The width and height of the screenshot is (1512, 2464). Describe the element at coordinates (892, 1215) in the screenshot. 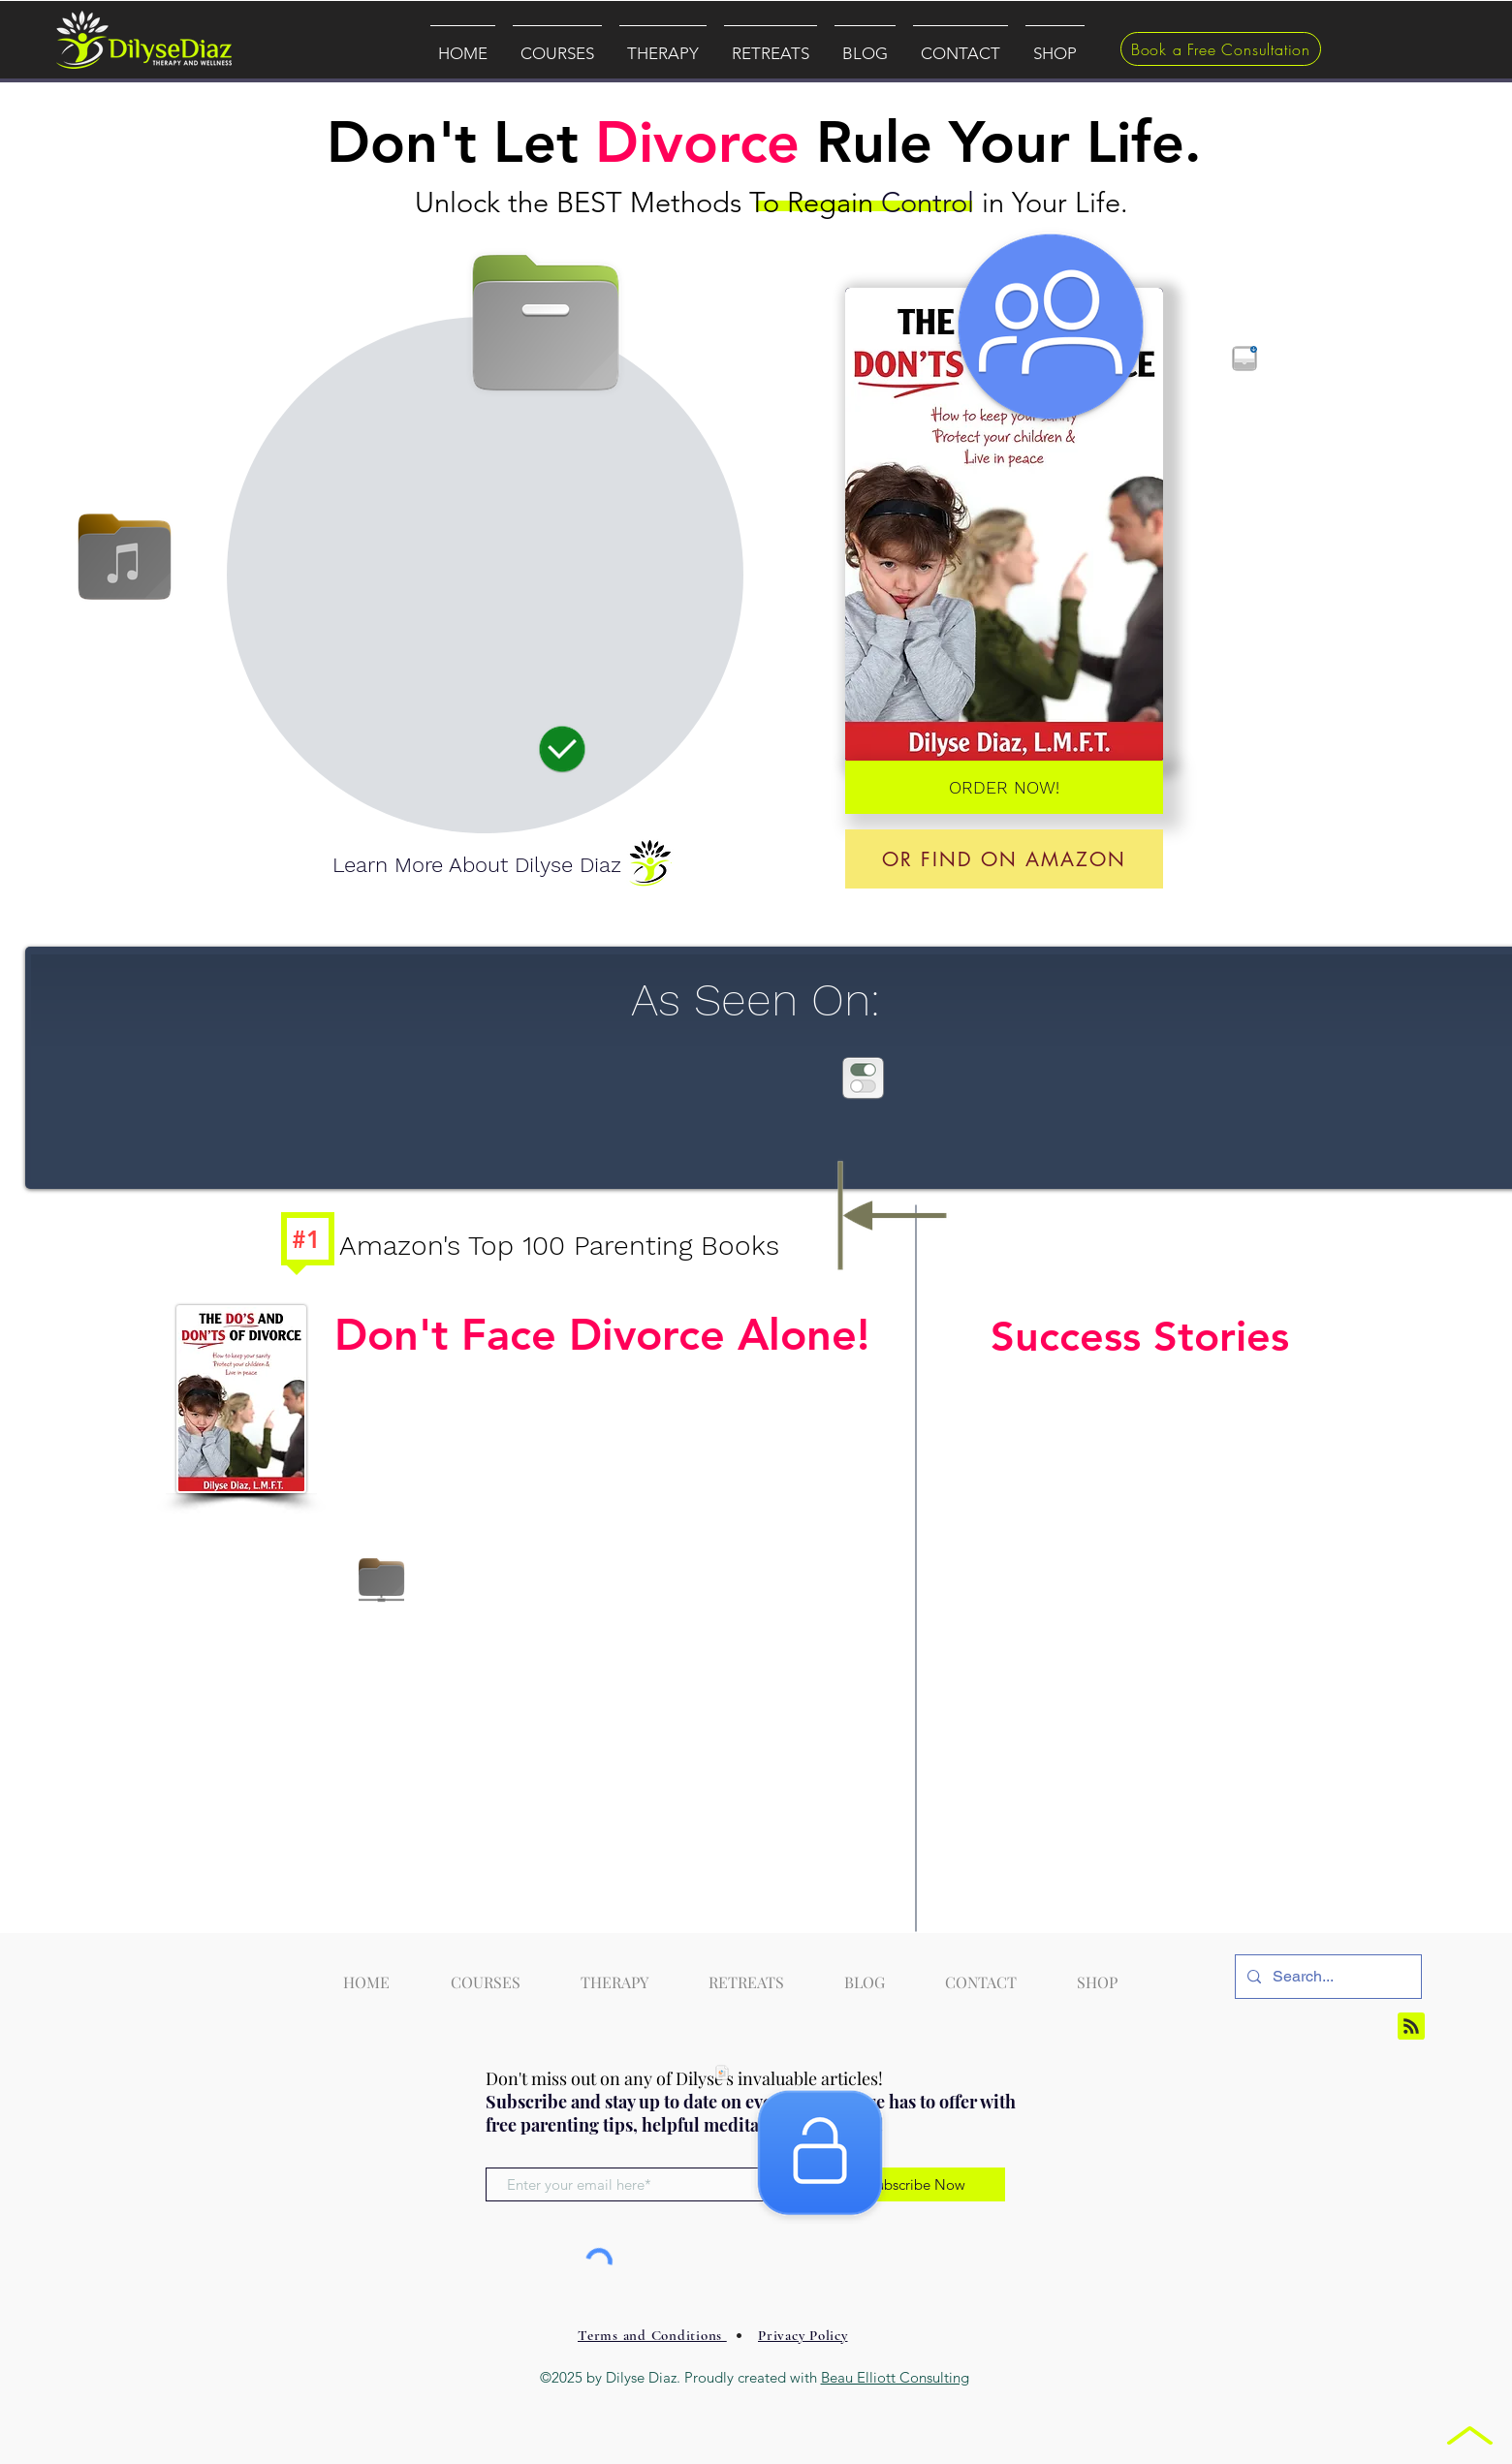

I see `go to the first item in a list or sequence` at that location.